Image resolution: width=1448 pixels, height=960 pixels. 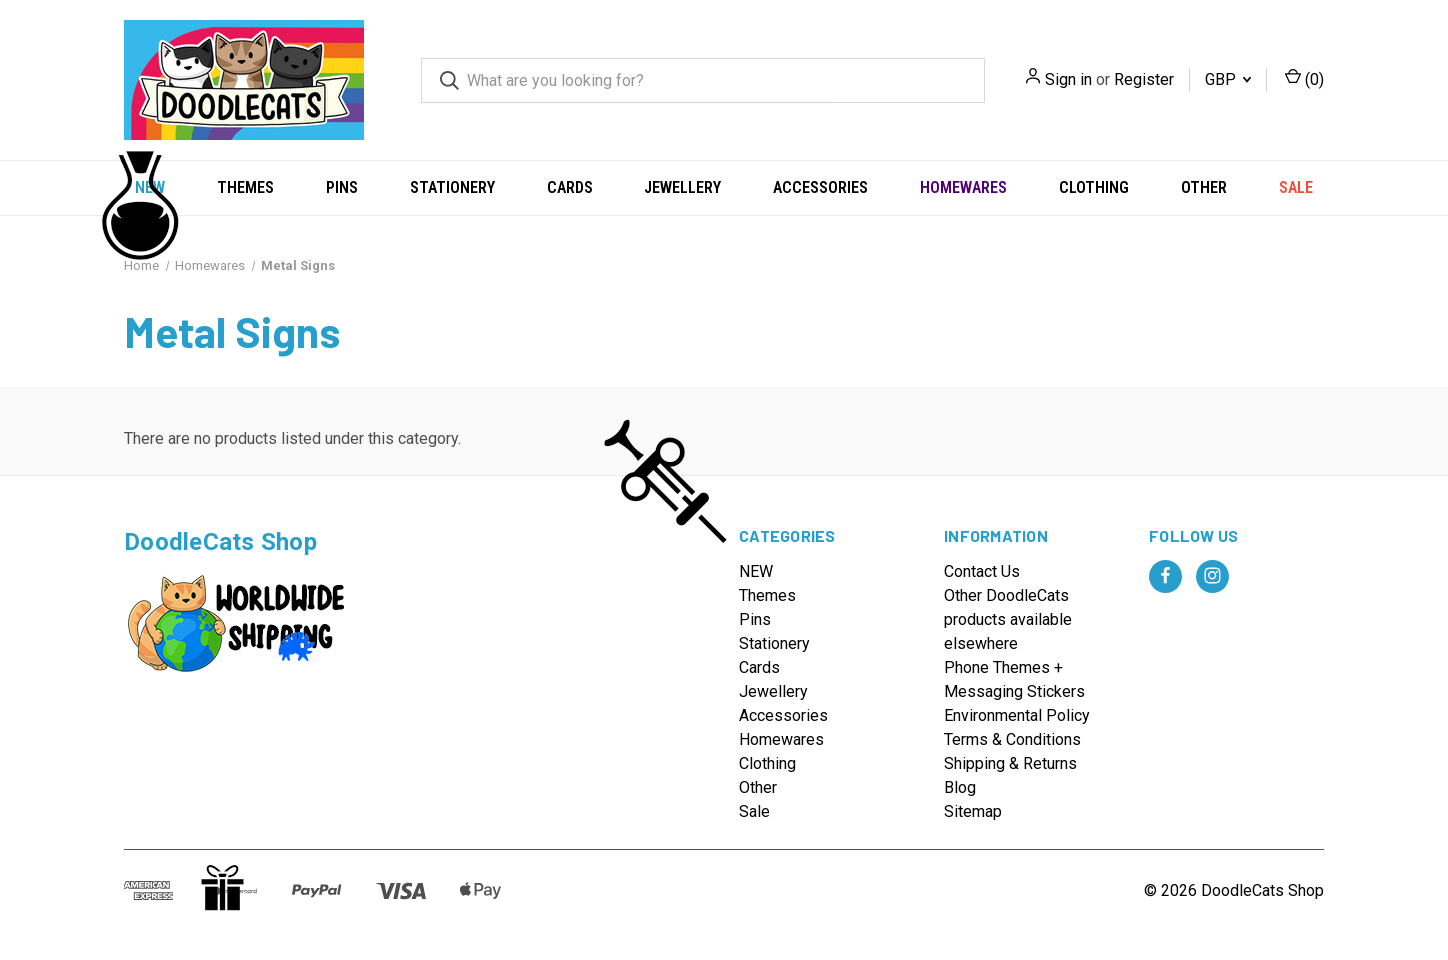 What do you see at coordinates (140, 206) in the screenshot?
I see `access the alchemy or crafting menu` at bounding box center [140, 206].